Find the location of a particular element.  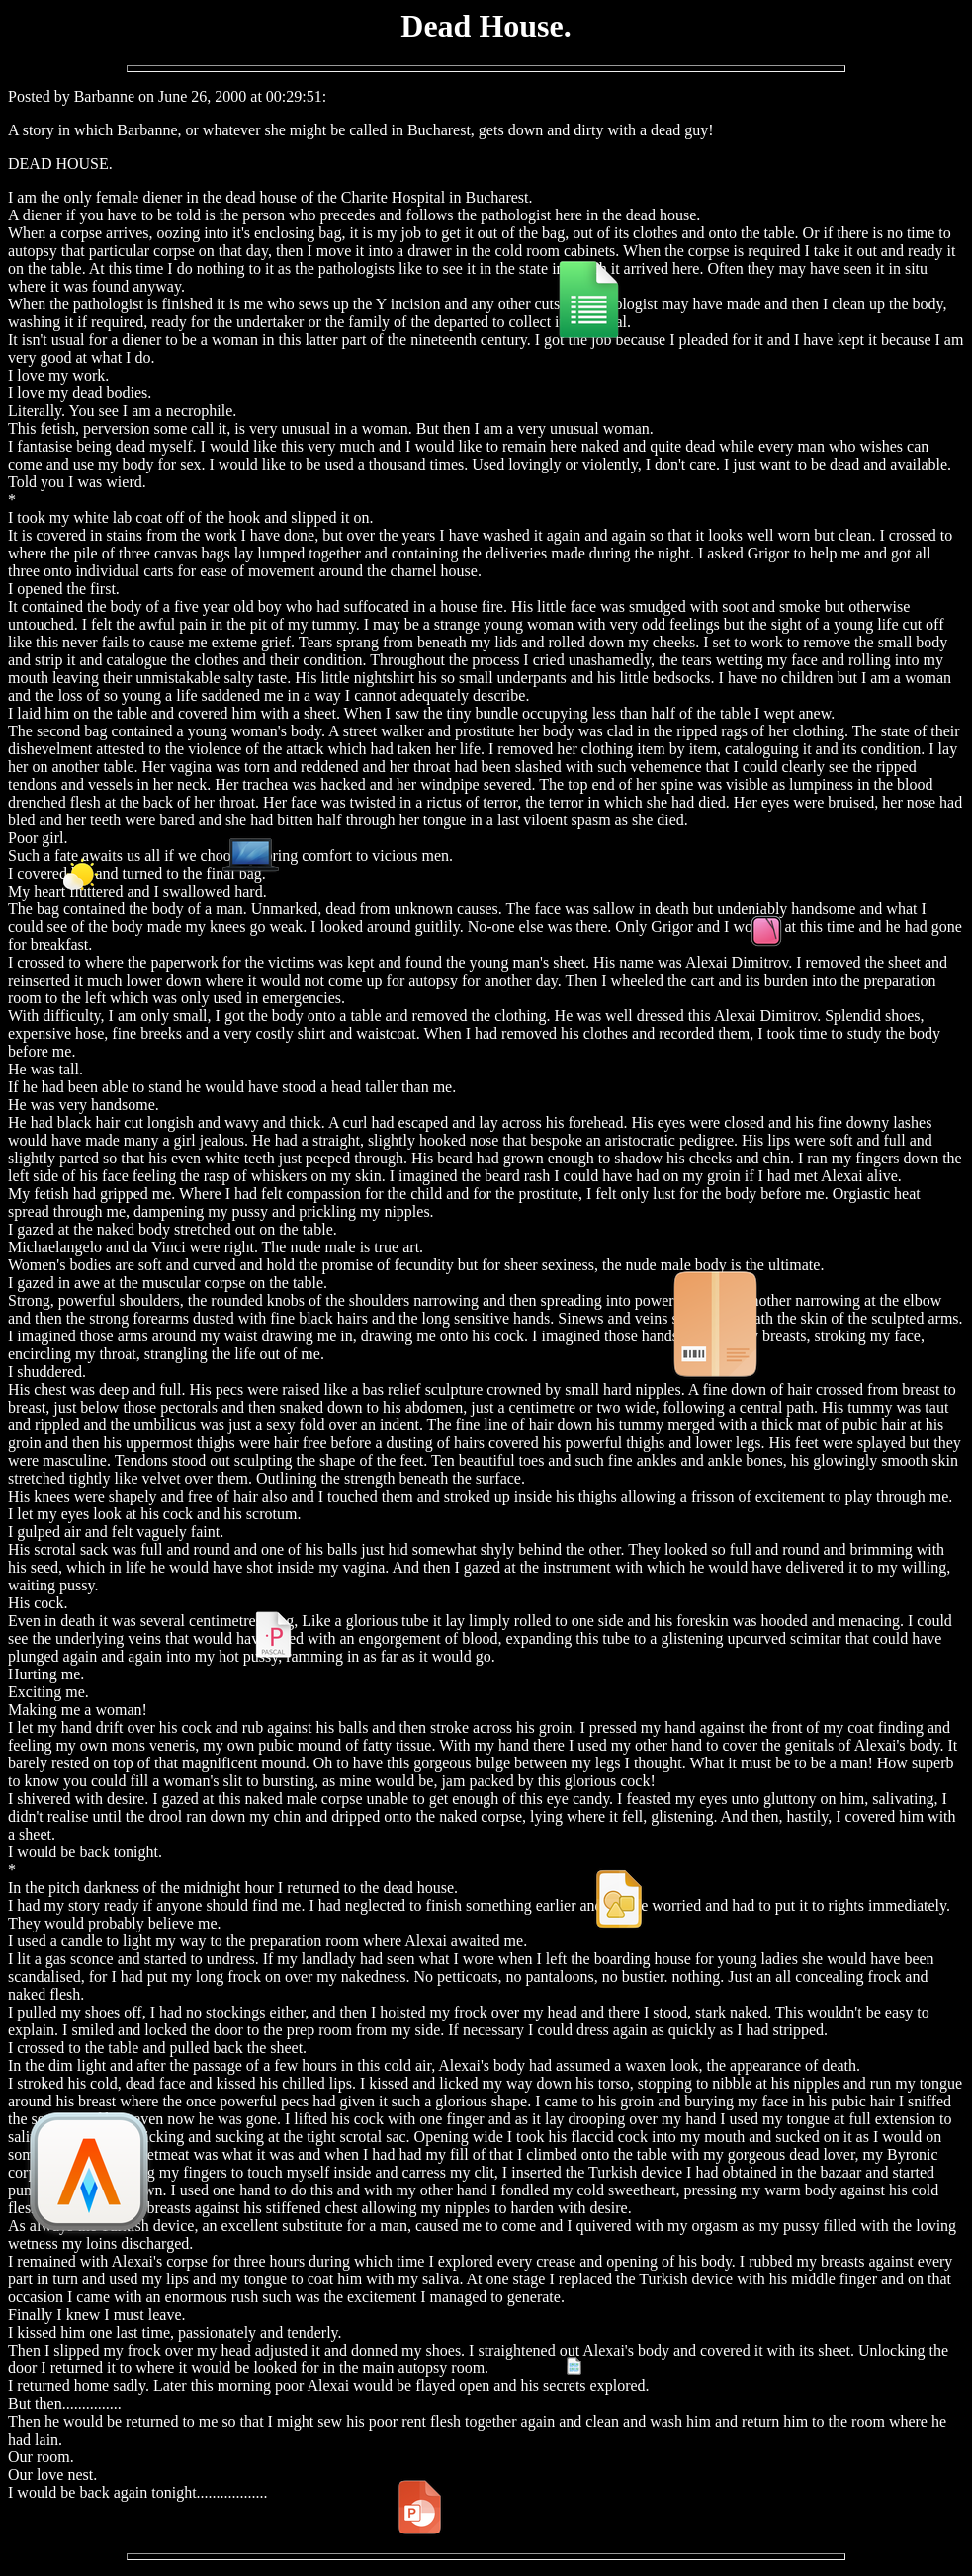

open a package or archive file is located at coordinates (715, 1324).